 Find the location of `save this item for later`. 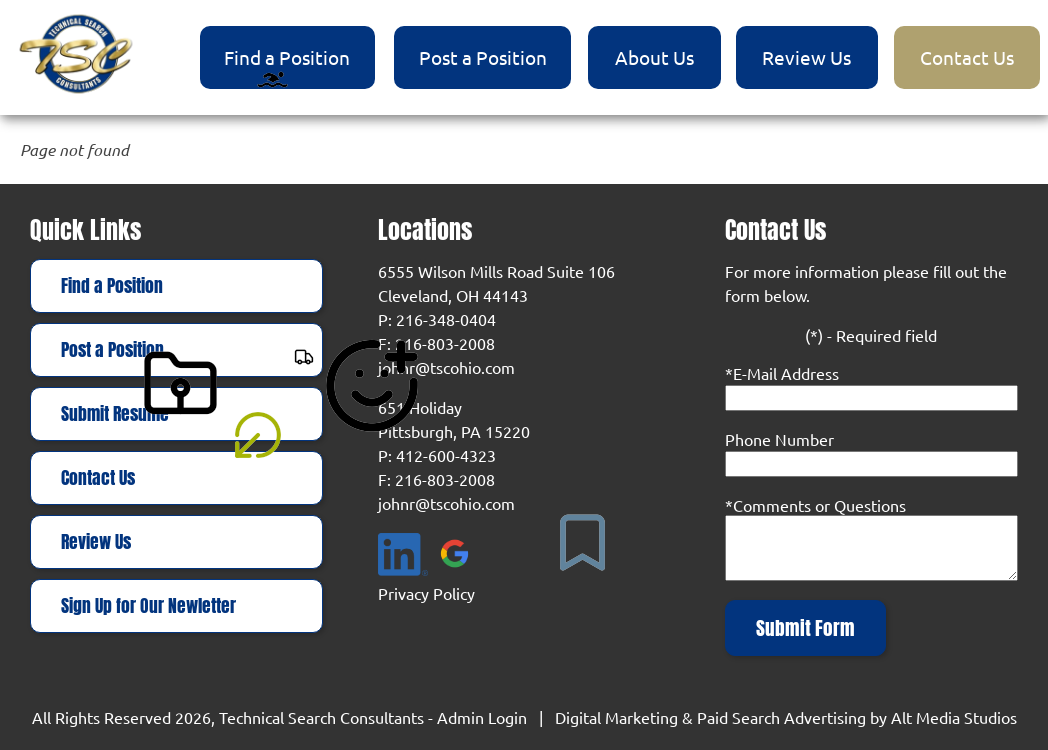

save this item for later is located at coordinates (582, 542).